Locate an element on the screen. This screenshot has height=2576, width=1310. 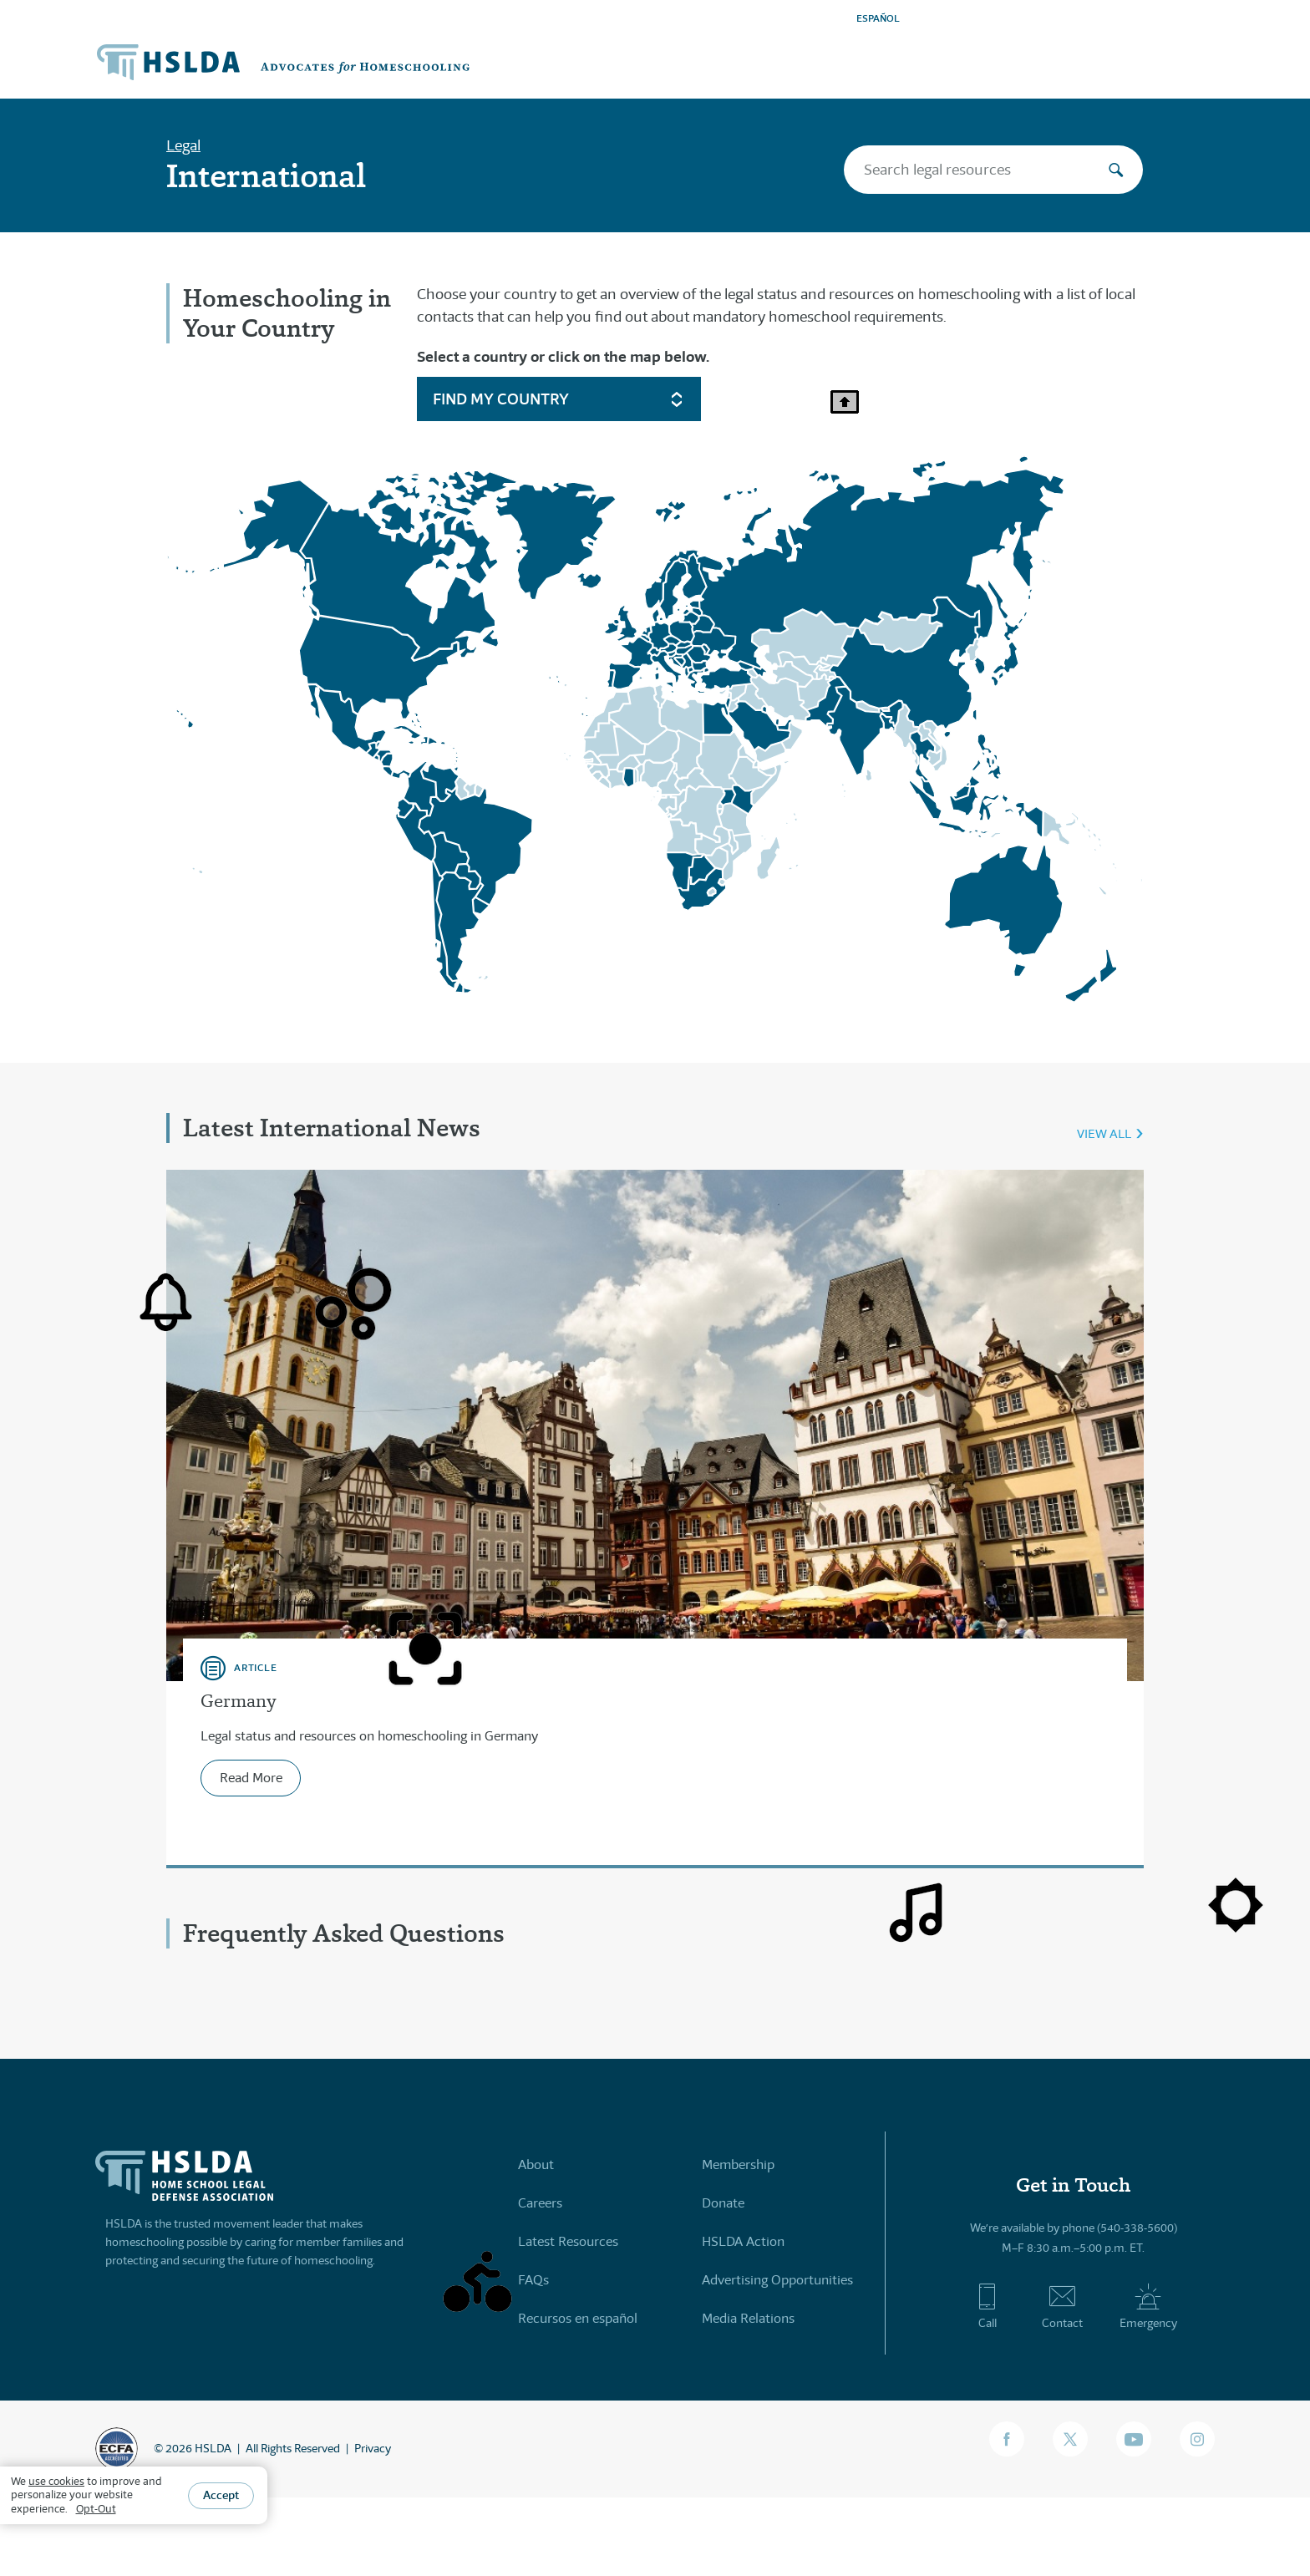
access cycling or bike route options is located at coordinates (477, 2281).